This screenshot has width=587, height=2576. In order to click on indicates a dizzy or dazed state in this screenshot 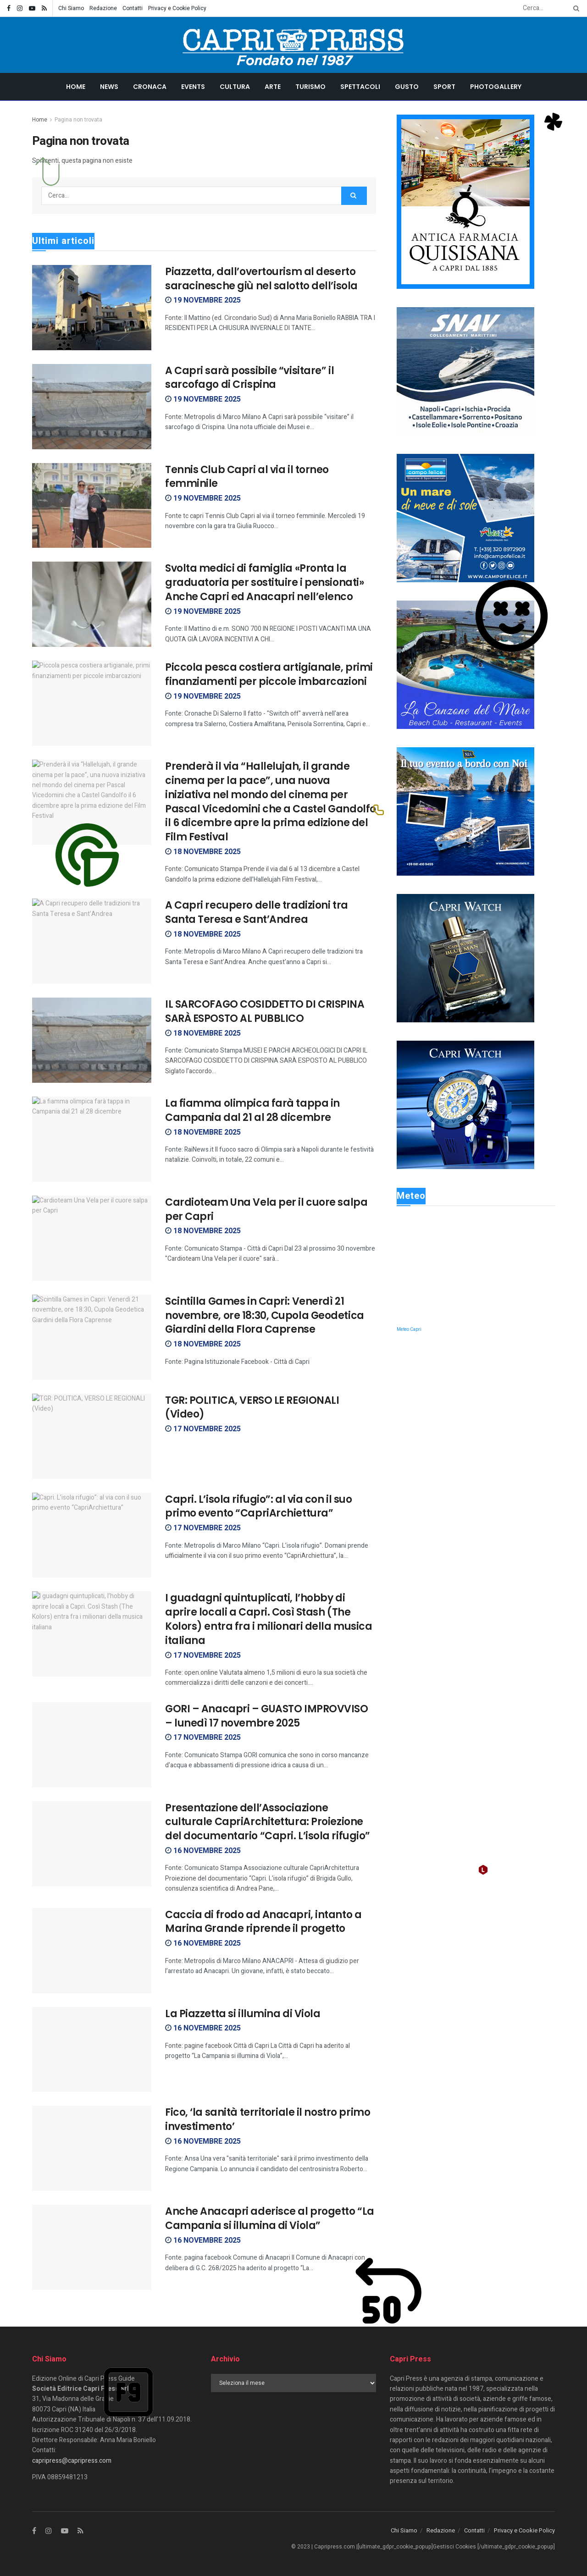, I will do `click(511, 616)`.